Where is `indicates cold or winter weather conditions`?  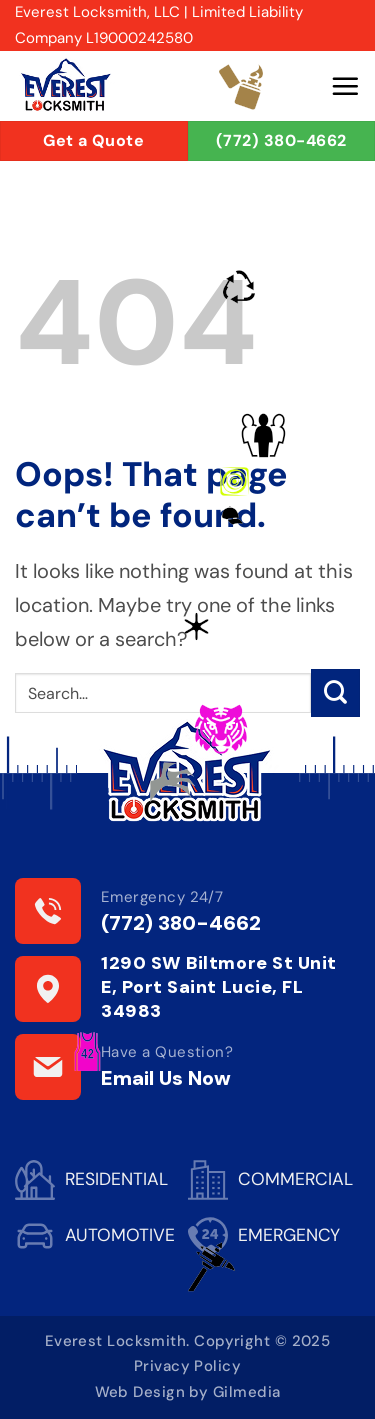 indicates cold or winter weather conditions is located at coordinates (196, 626).